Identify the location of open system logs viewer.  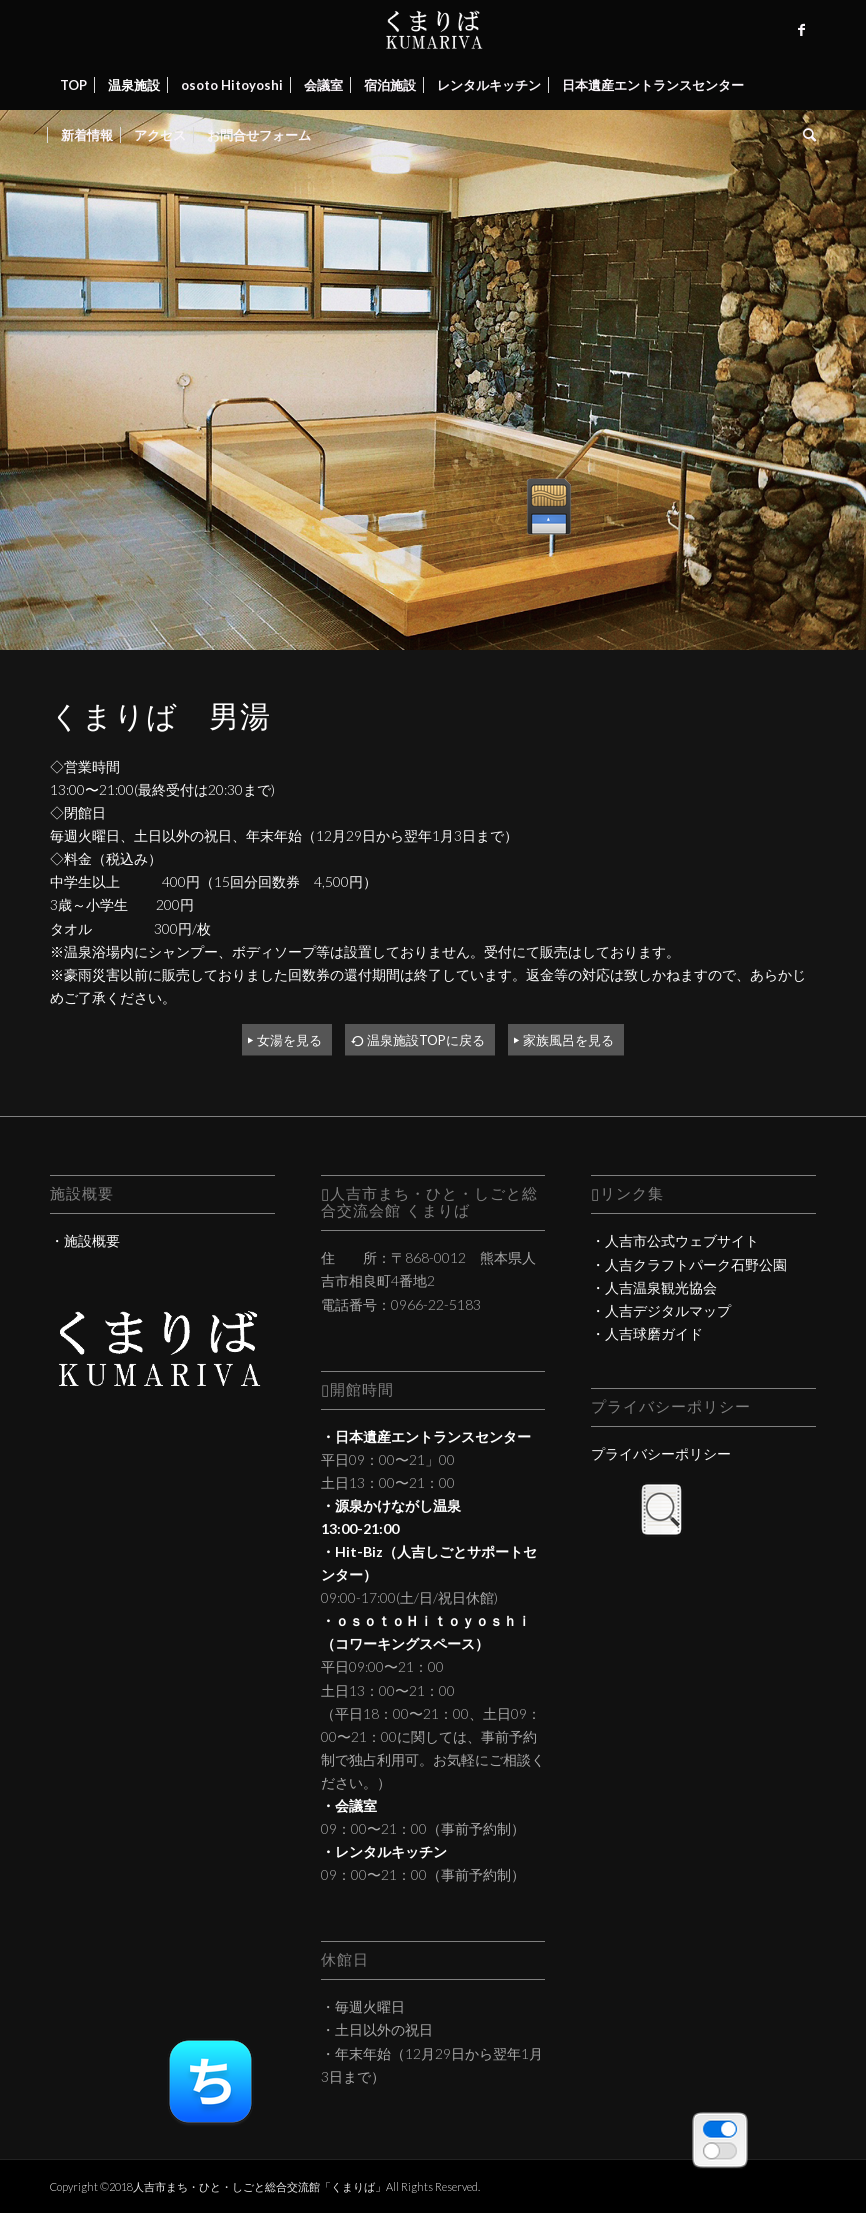
(661, 1509).